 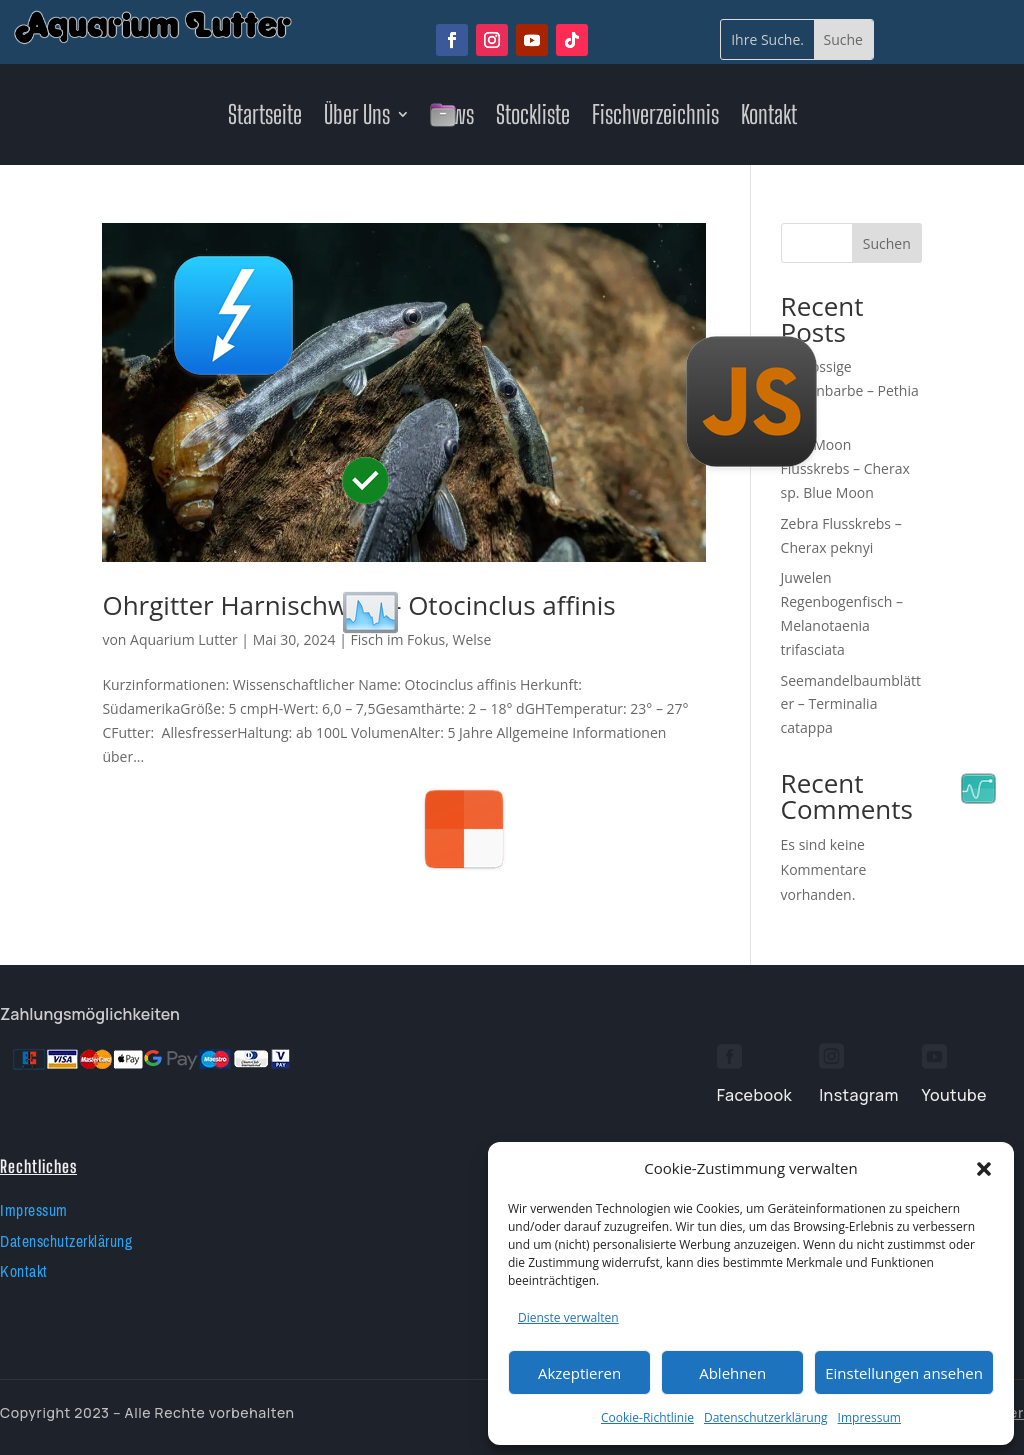 What do you see at coordinates (443, 115) in the screenshot?
I see `open the nautilus file manager` at bounding box center [443, 115].